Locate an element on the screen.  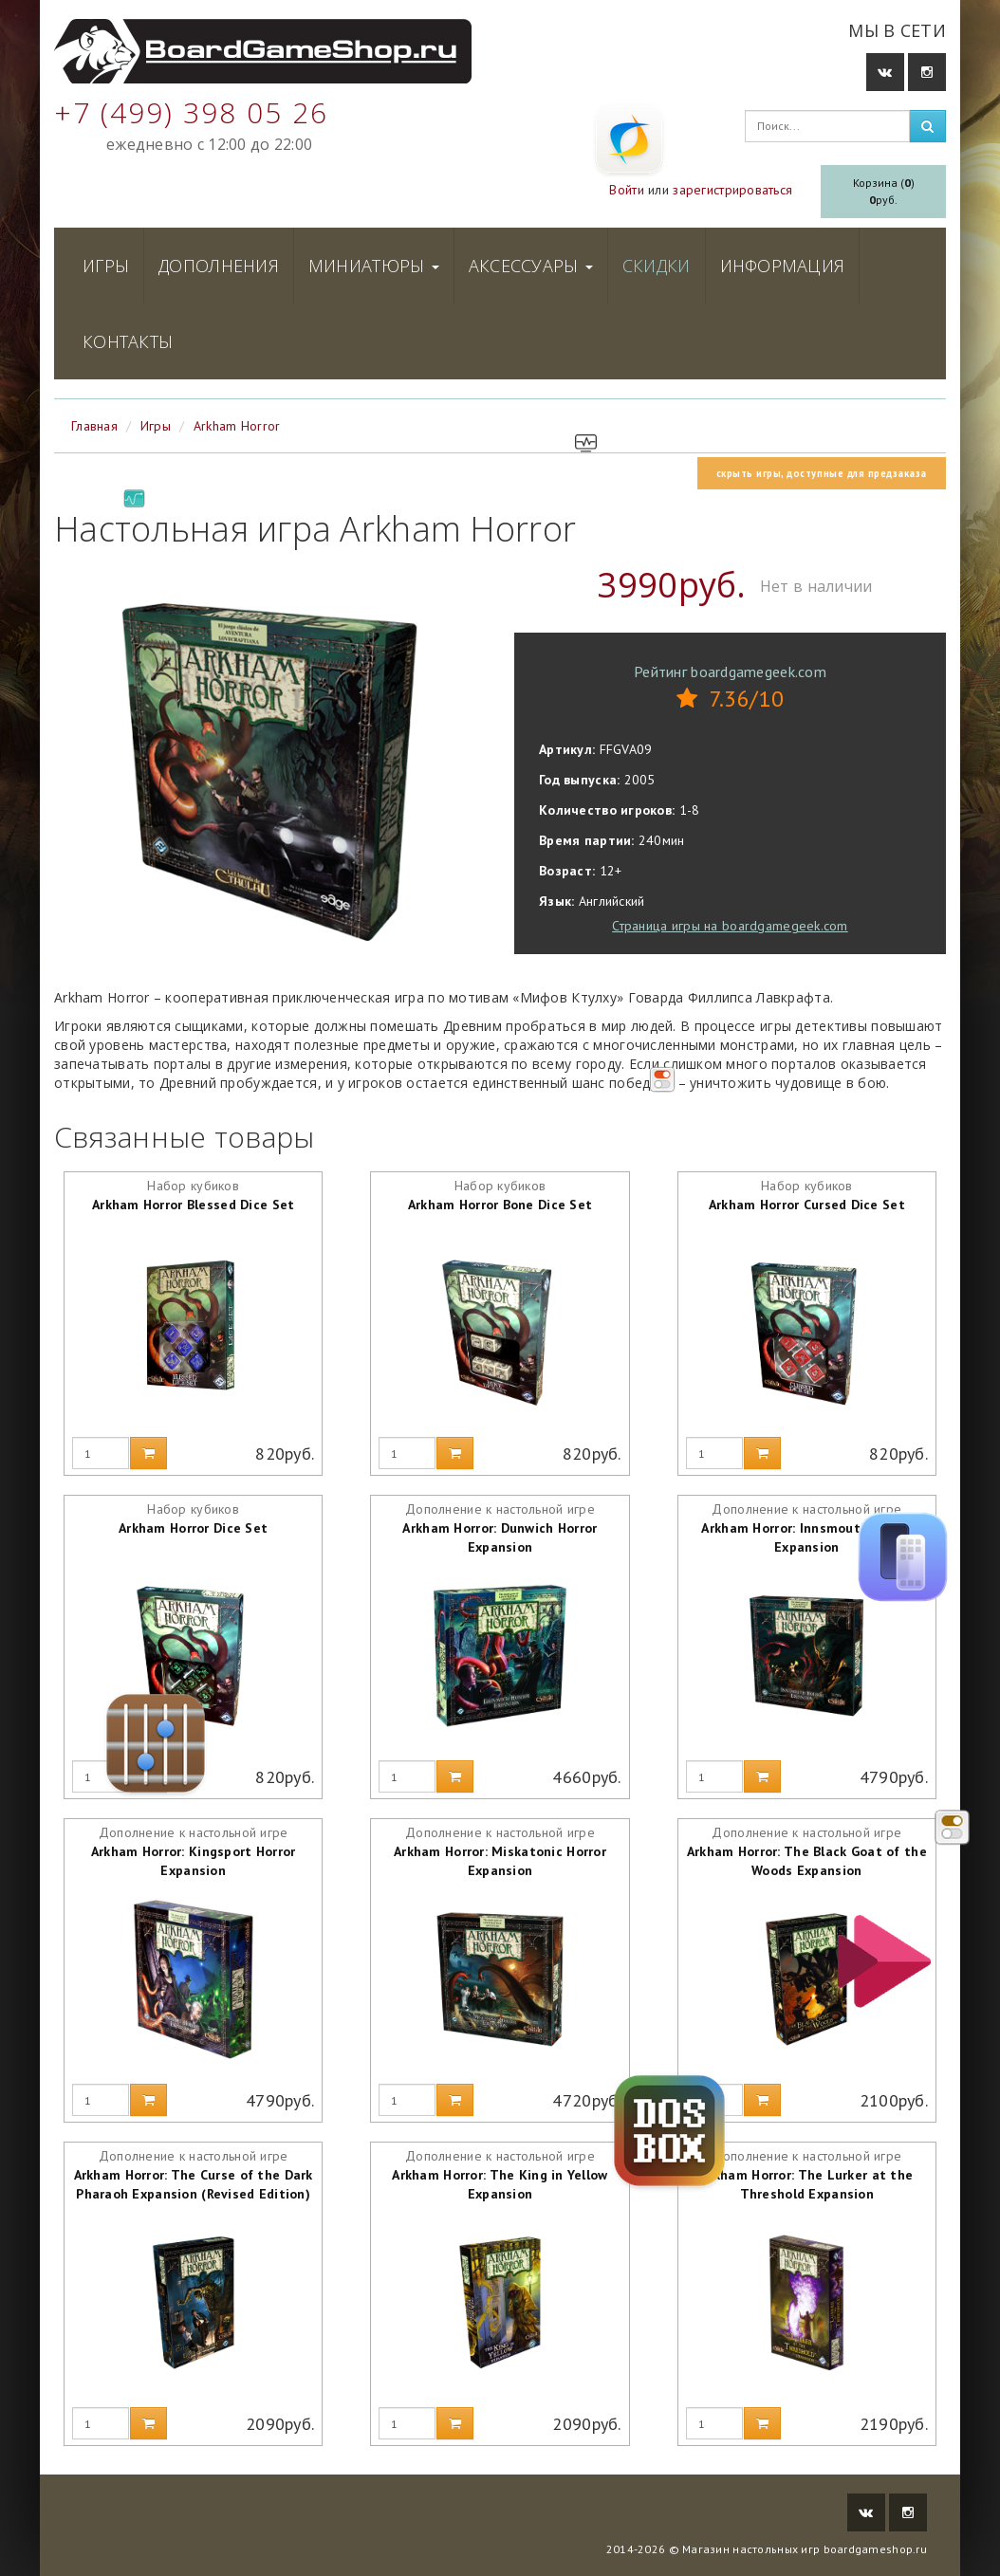
launch DOSBox Staging emulator is located at coordinates (669, 2130).